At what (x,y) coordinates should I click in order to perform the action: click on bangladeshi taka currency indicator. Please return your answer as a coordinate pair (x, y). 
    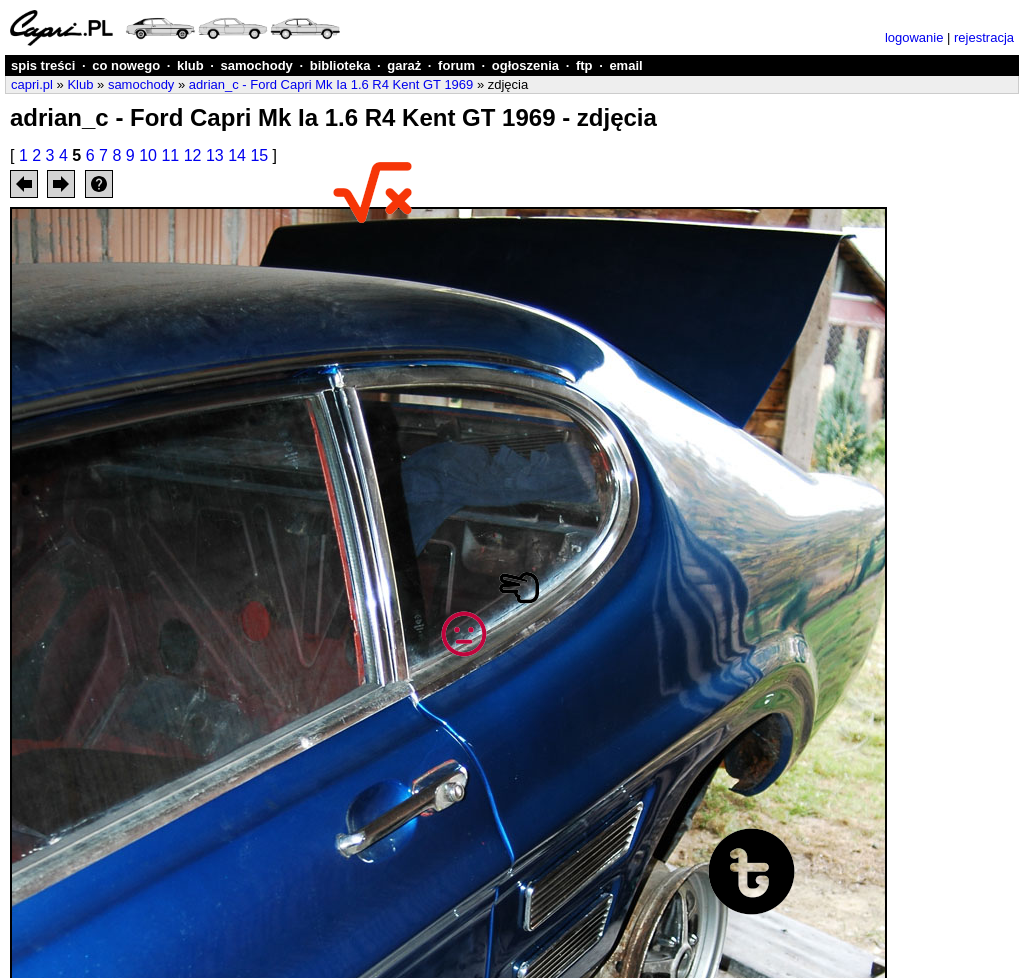
    Looking at the image, I should click on (751, 871).